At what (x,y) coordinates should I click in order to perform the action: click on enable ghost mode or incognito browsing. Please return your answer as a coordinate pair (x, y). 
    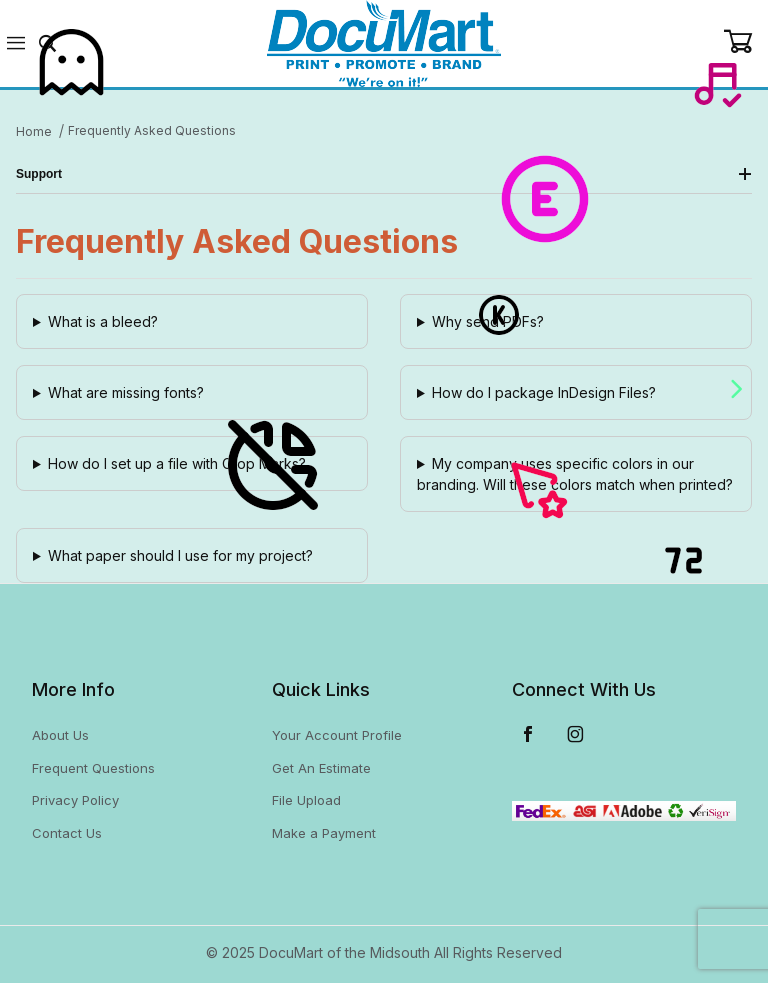
    Looking at the image, I should click on (71, 63).